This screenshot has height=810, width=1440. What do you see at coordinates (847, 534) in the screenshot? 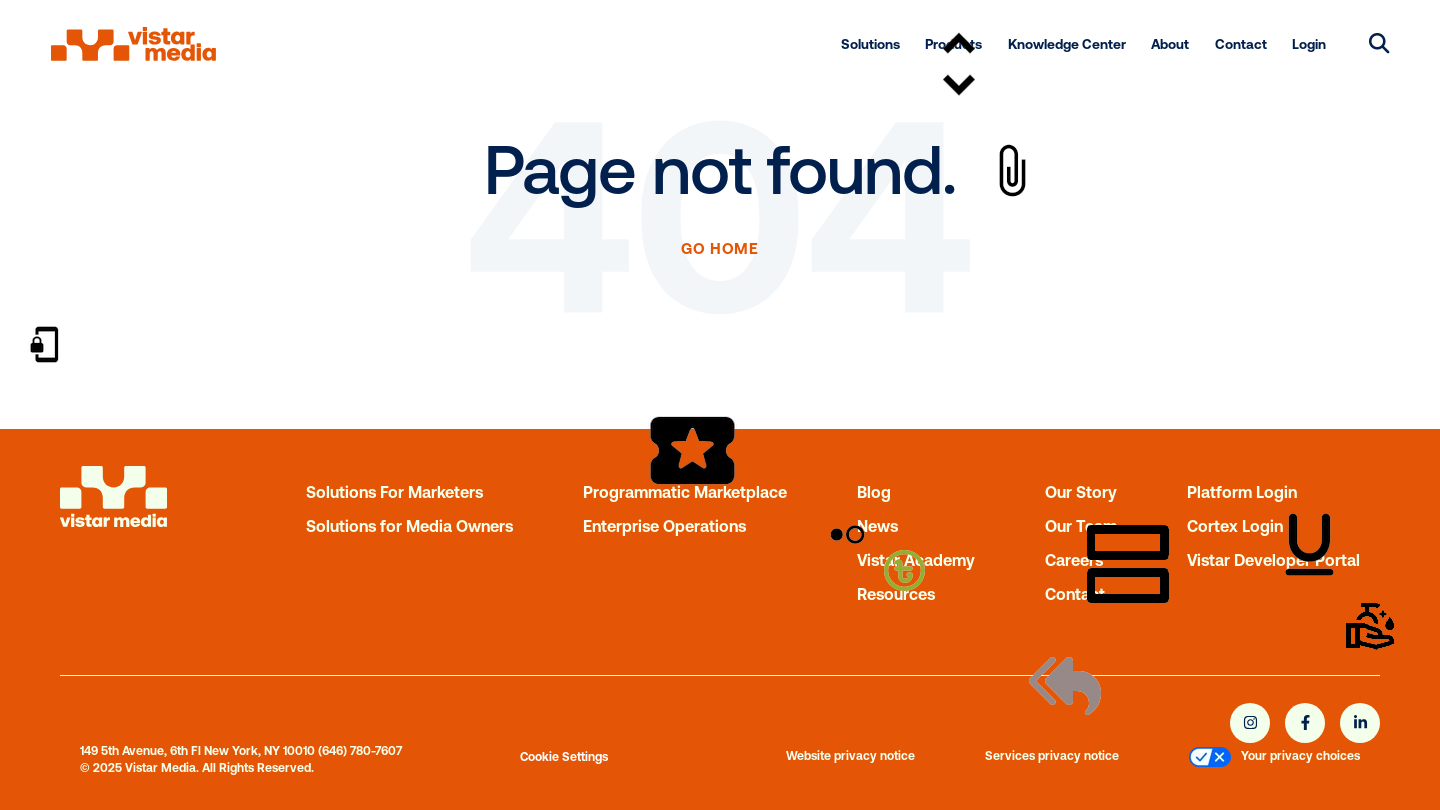
I see `indicates weak HDR signal or low HDR quality` at bounding box center [847, 534].